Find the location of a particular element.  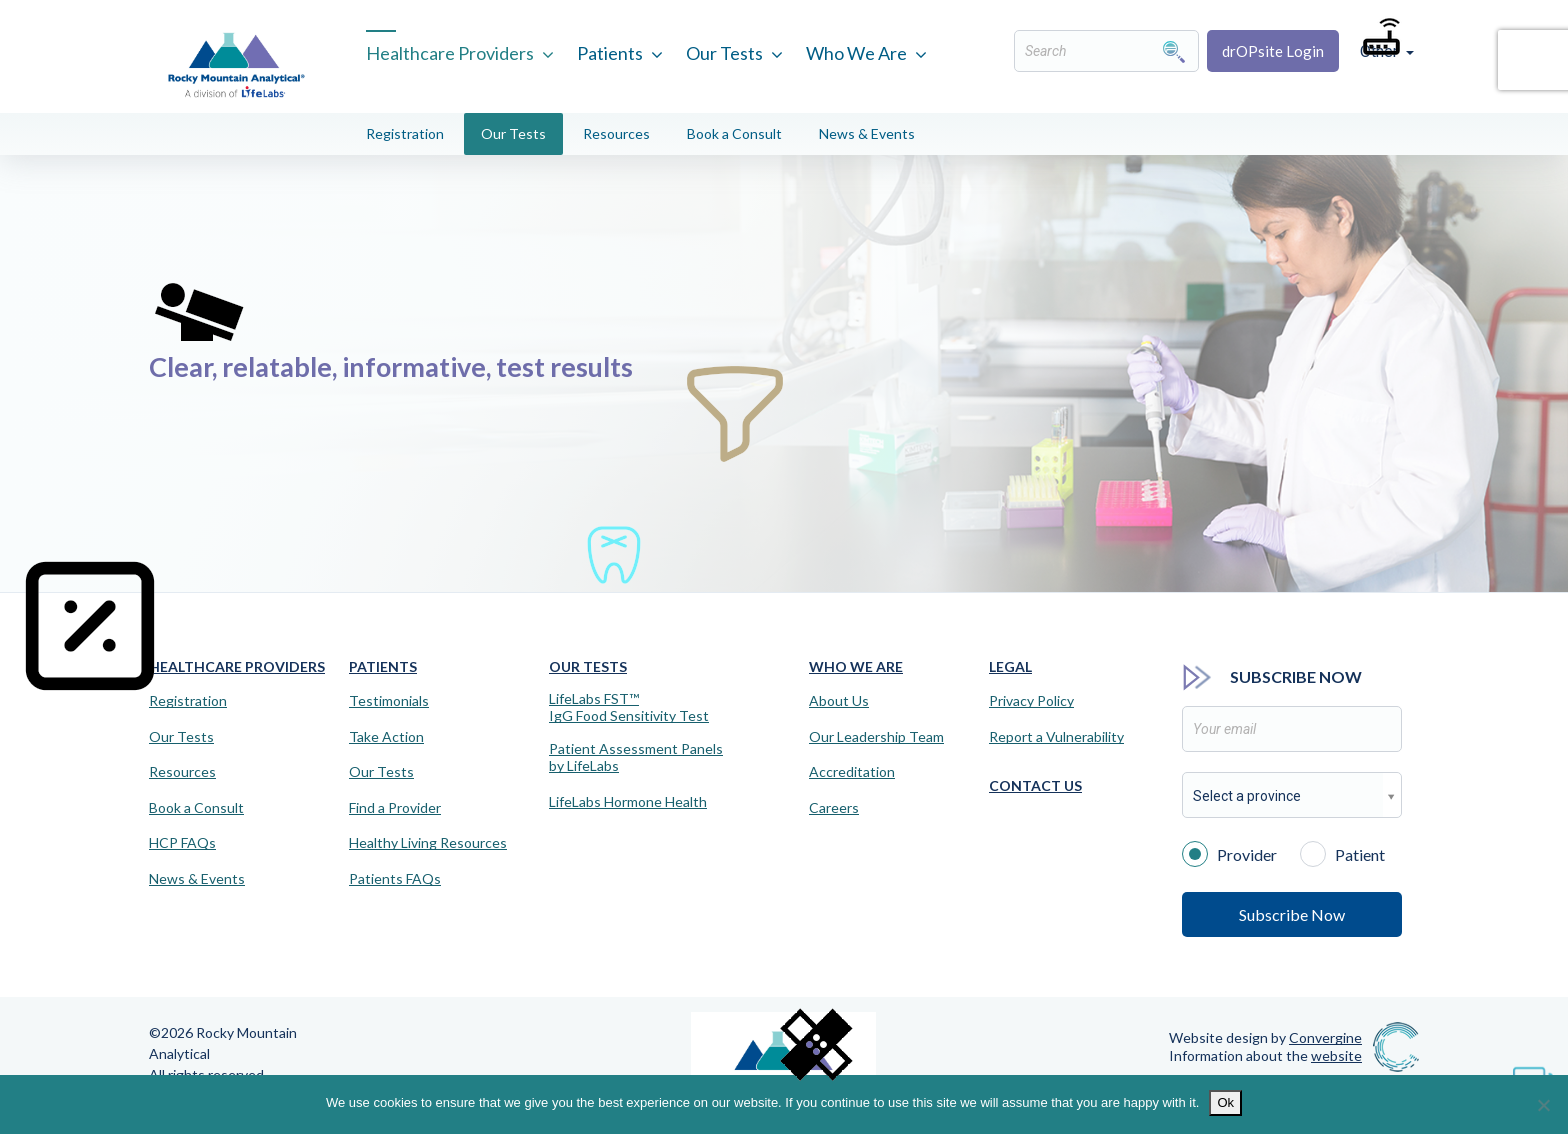

access router or network settings is located at coordinates (1381, 36).